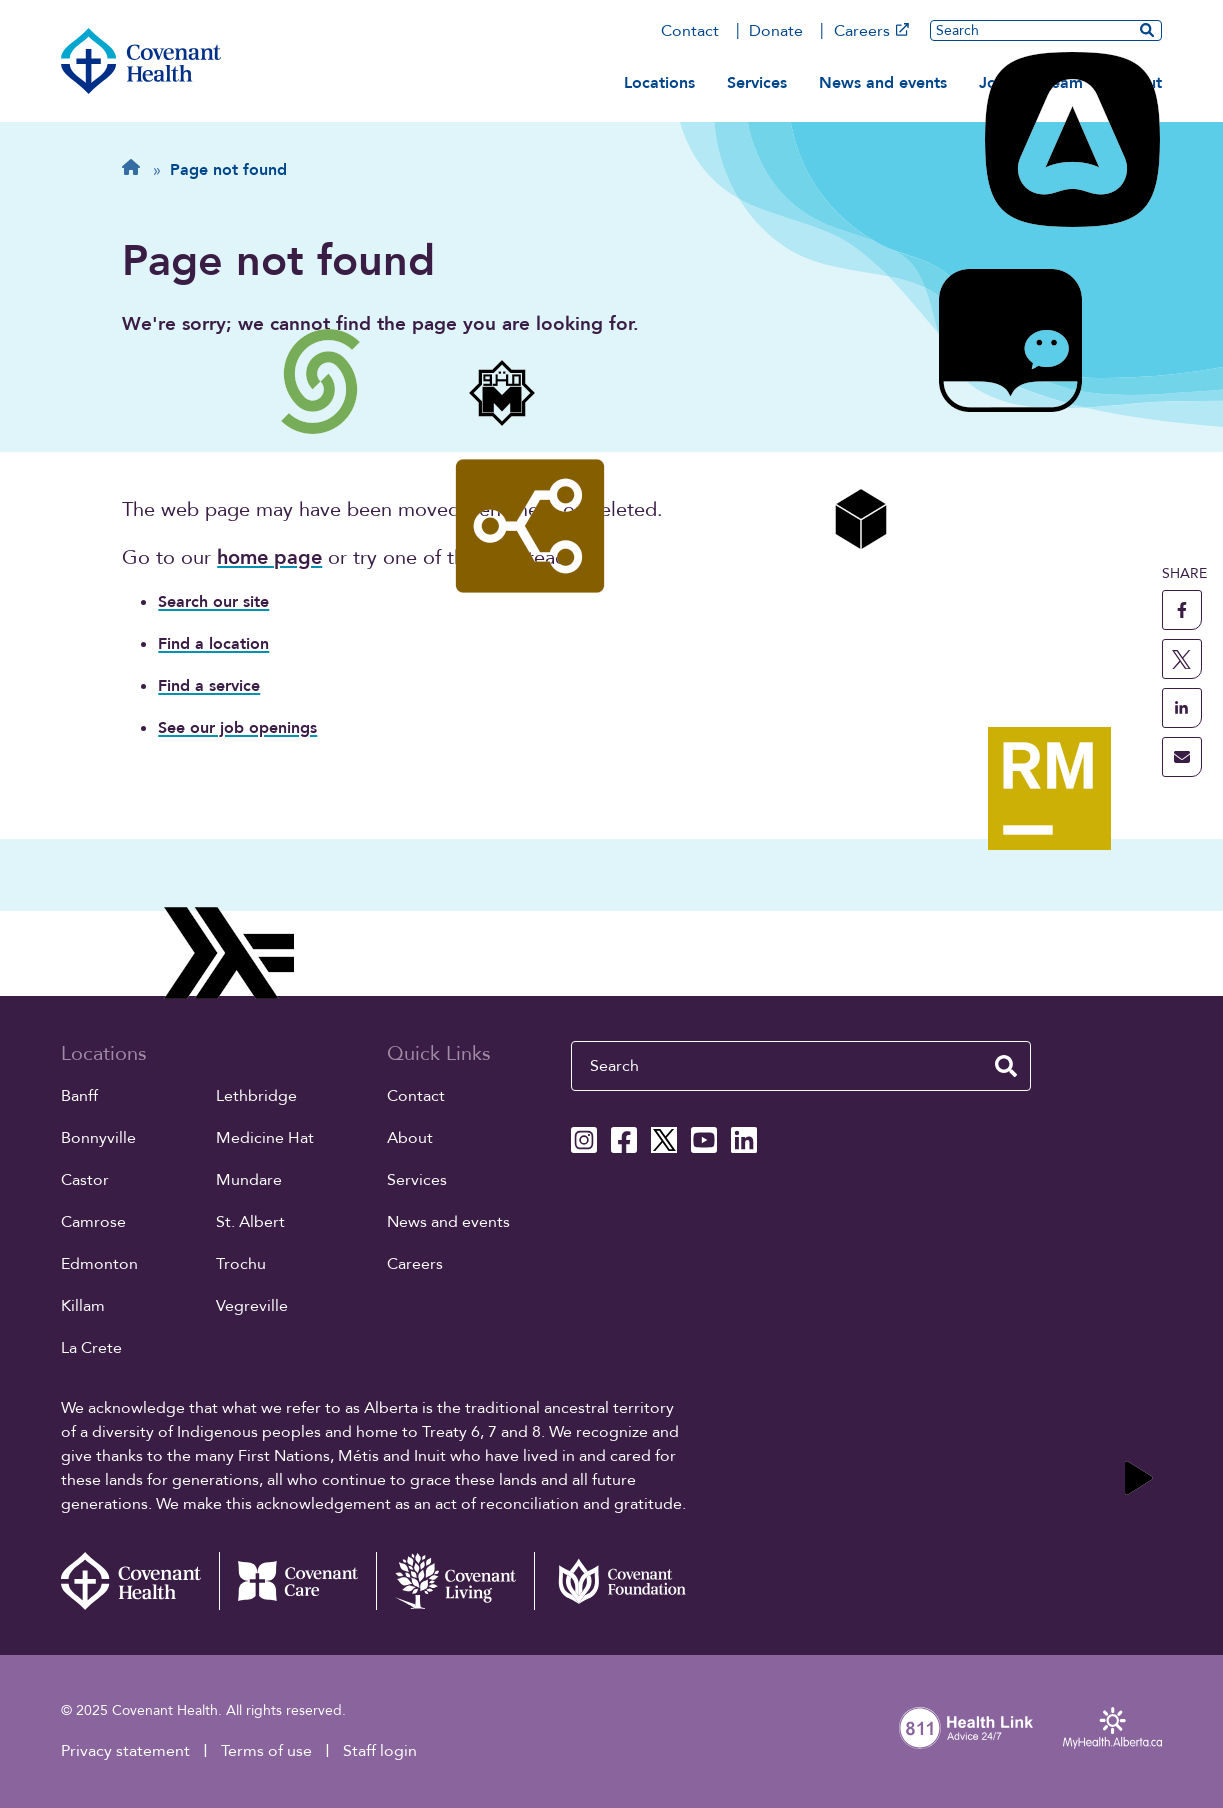  Describe the element at coordinates (530, 526) in the screenshot. I see `view on StackShare` at that location.